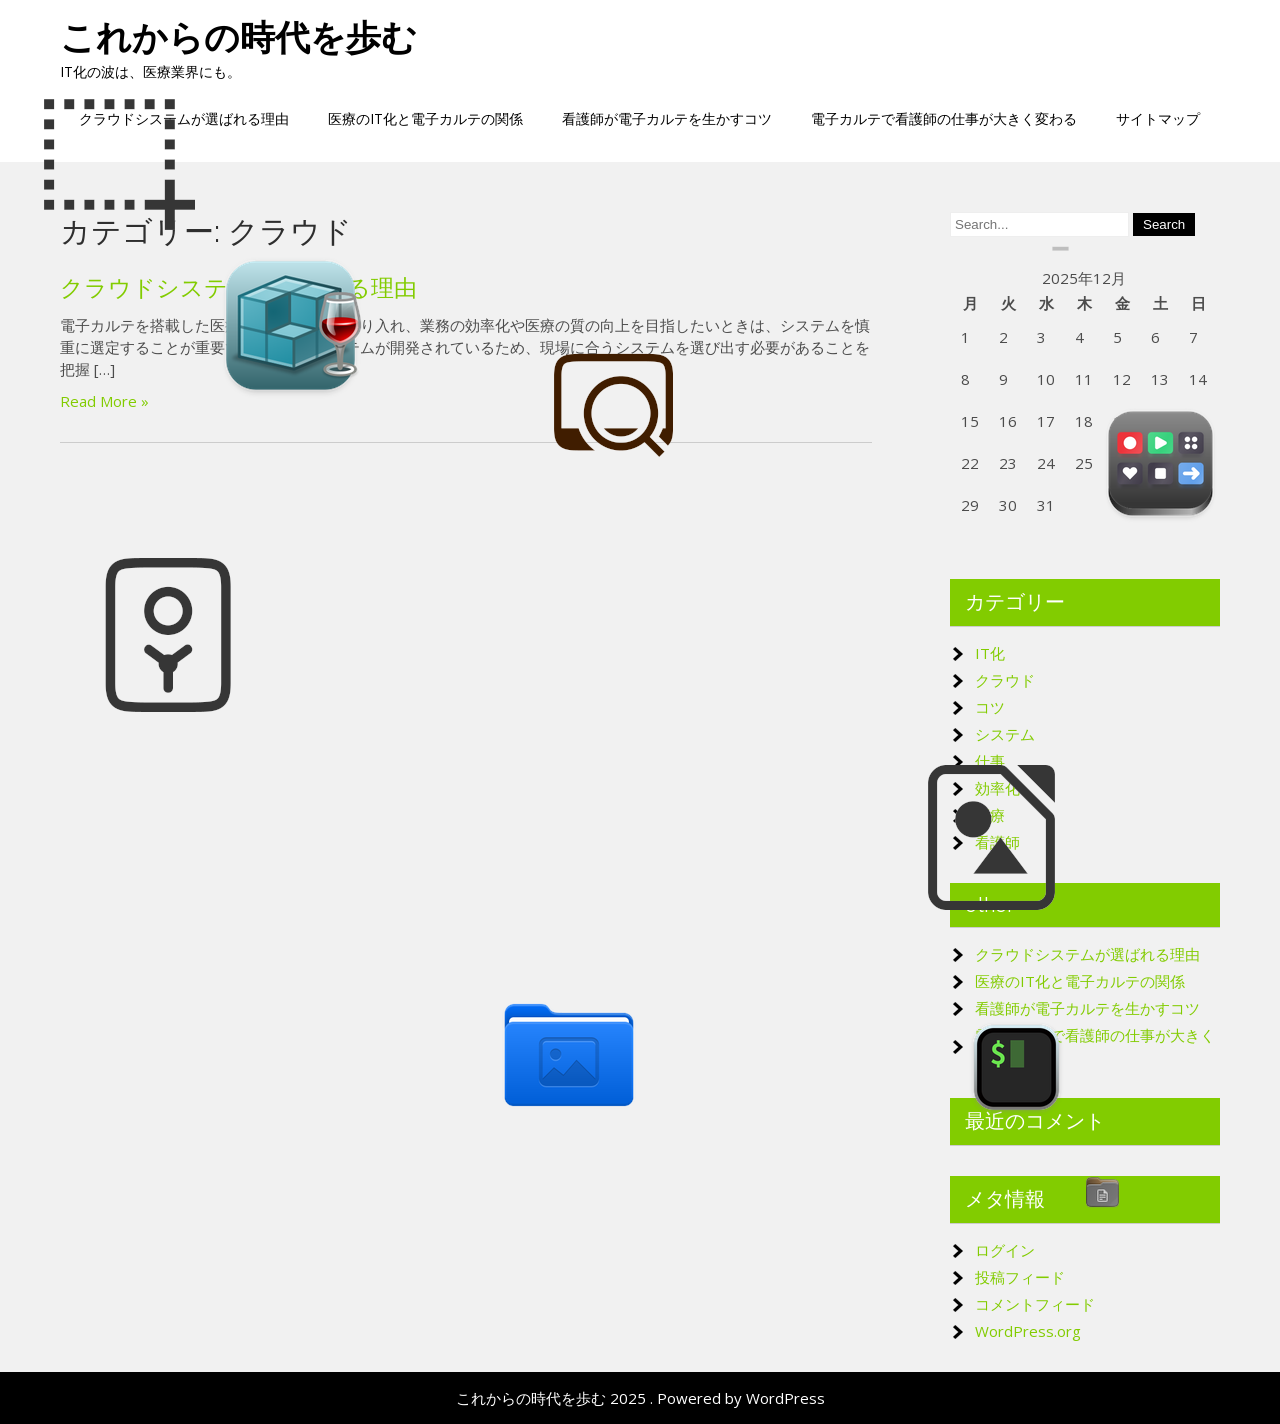 Image resolution: width=1280 pixels, height=1424 pixels. I want to click on minimize the current window, so click(1060, 242).